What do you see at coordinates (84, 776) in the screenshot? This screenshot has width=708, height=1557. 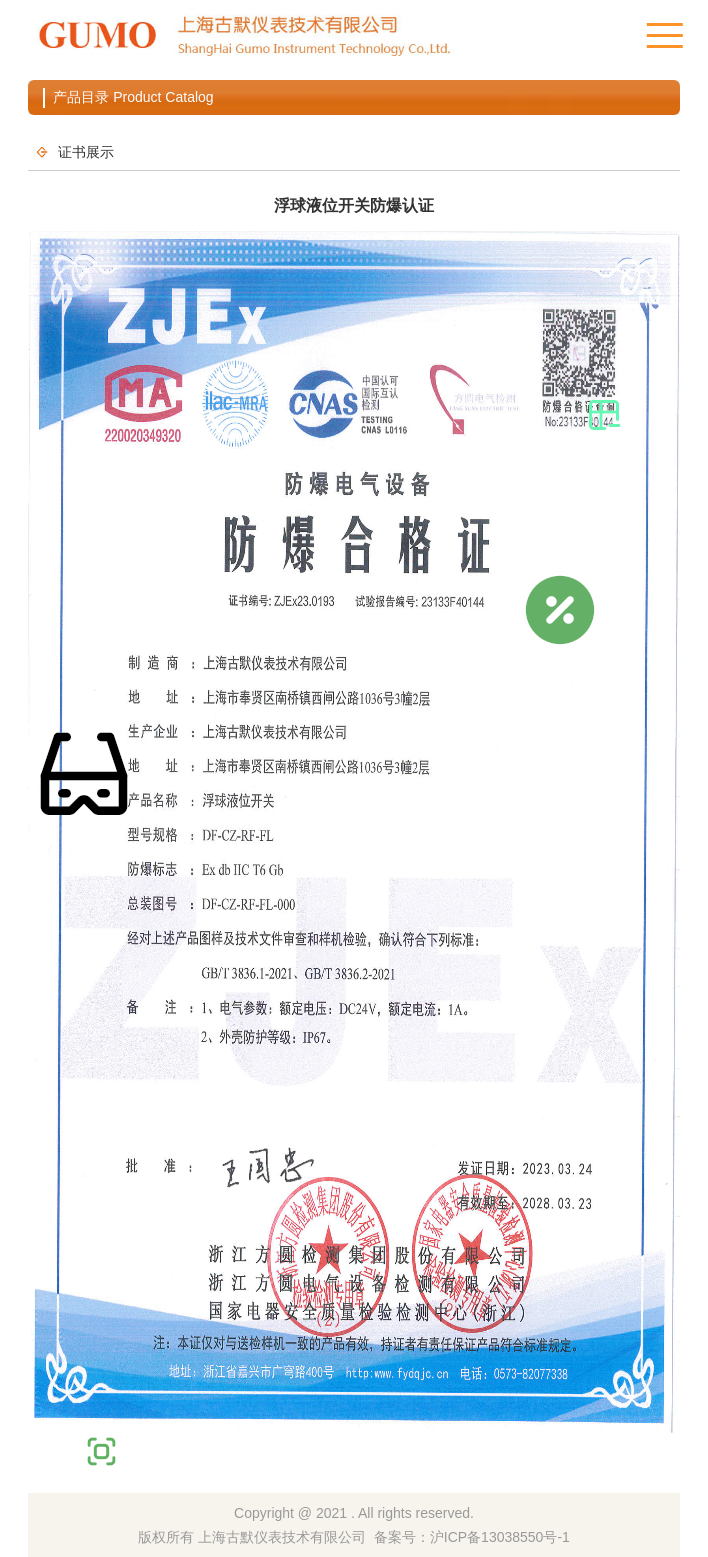 I see `enable 3D viewing mode` at bounding box center [84, 776].